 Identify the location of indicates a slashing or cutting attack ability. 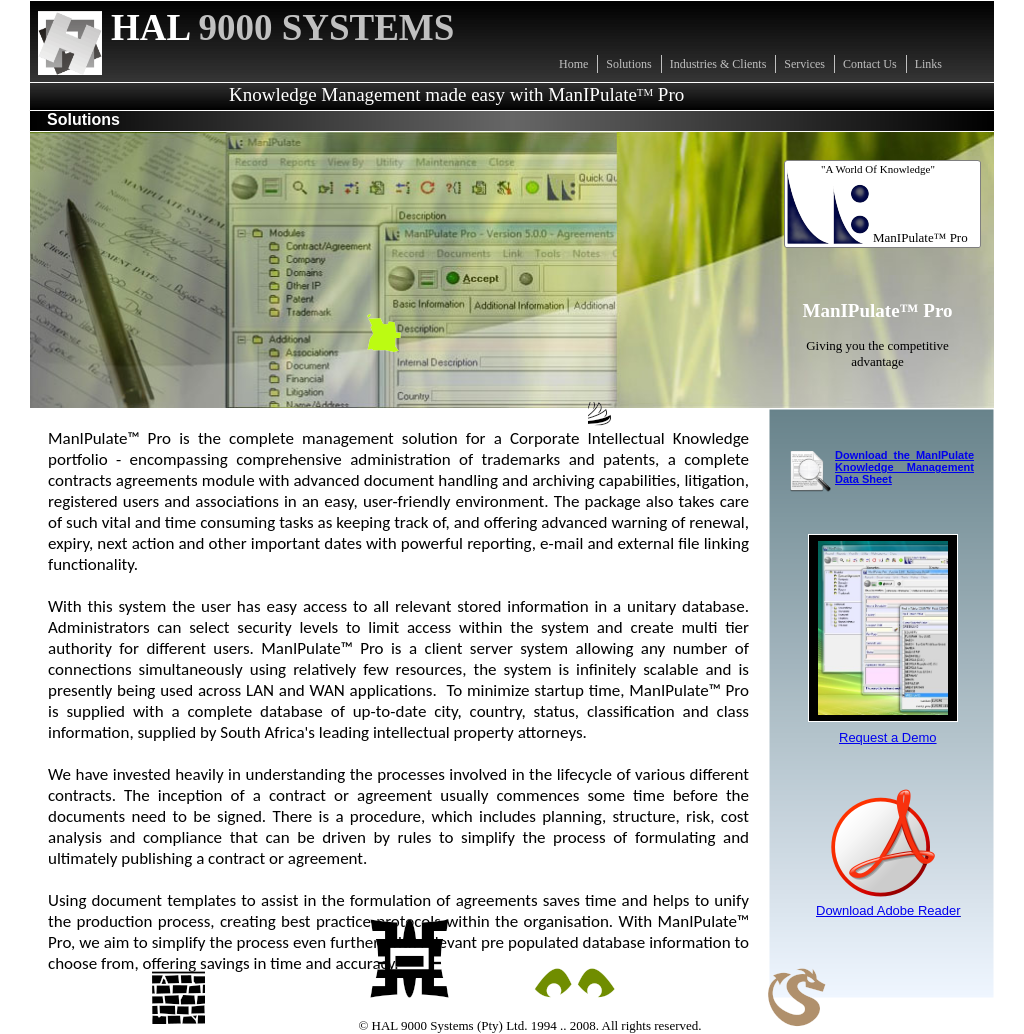
(599, 413).